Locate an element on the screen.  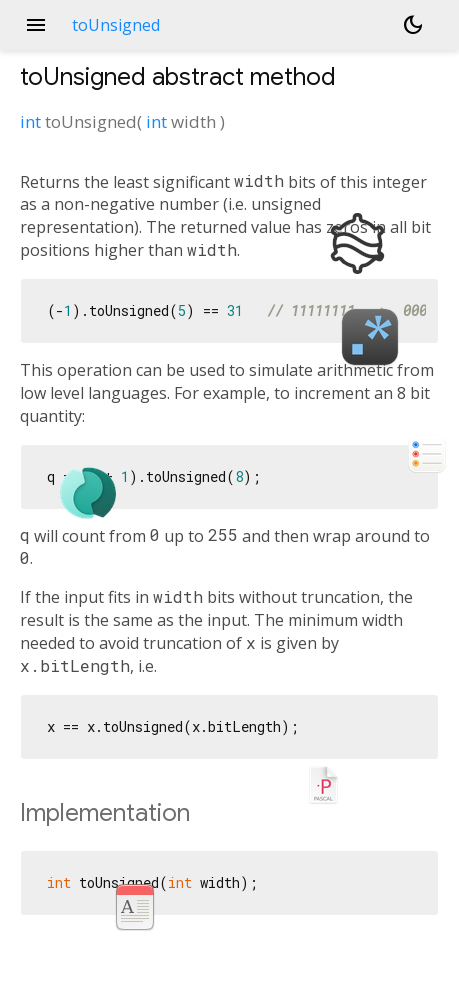
a pascal programming language source file is located at coordinates (323, 785).